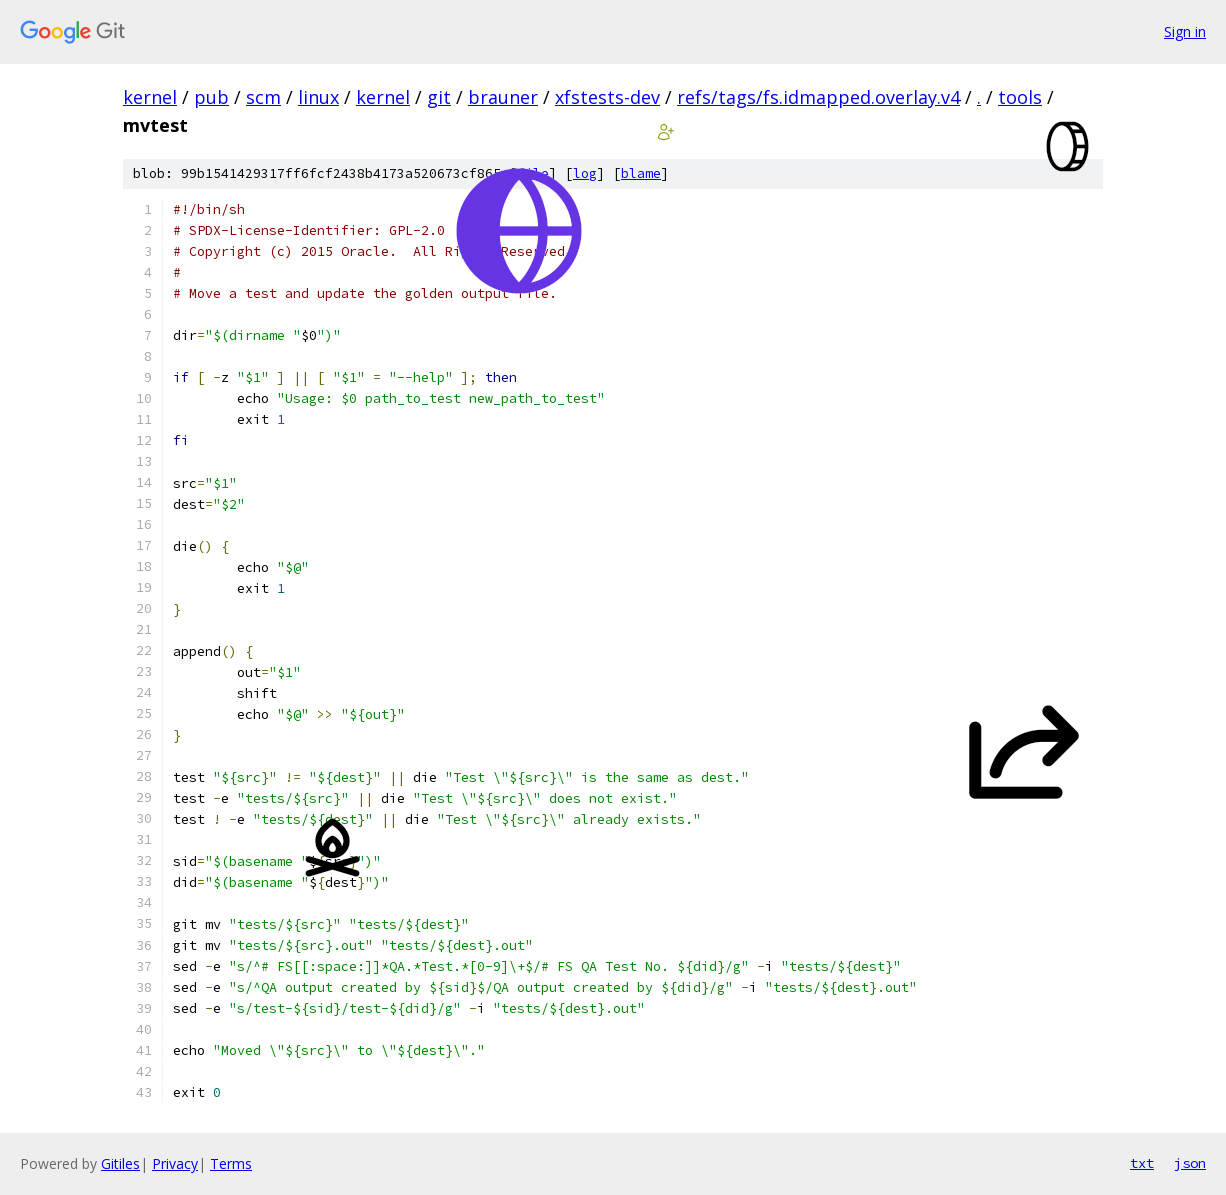  Describe the element at coordinates (1067, 146) in the screenshot. I see `view account balance or currency` at that location.